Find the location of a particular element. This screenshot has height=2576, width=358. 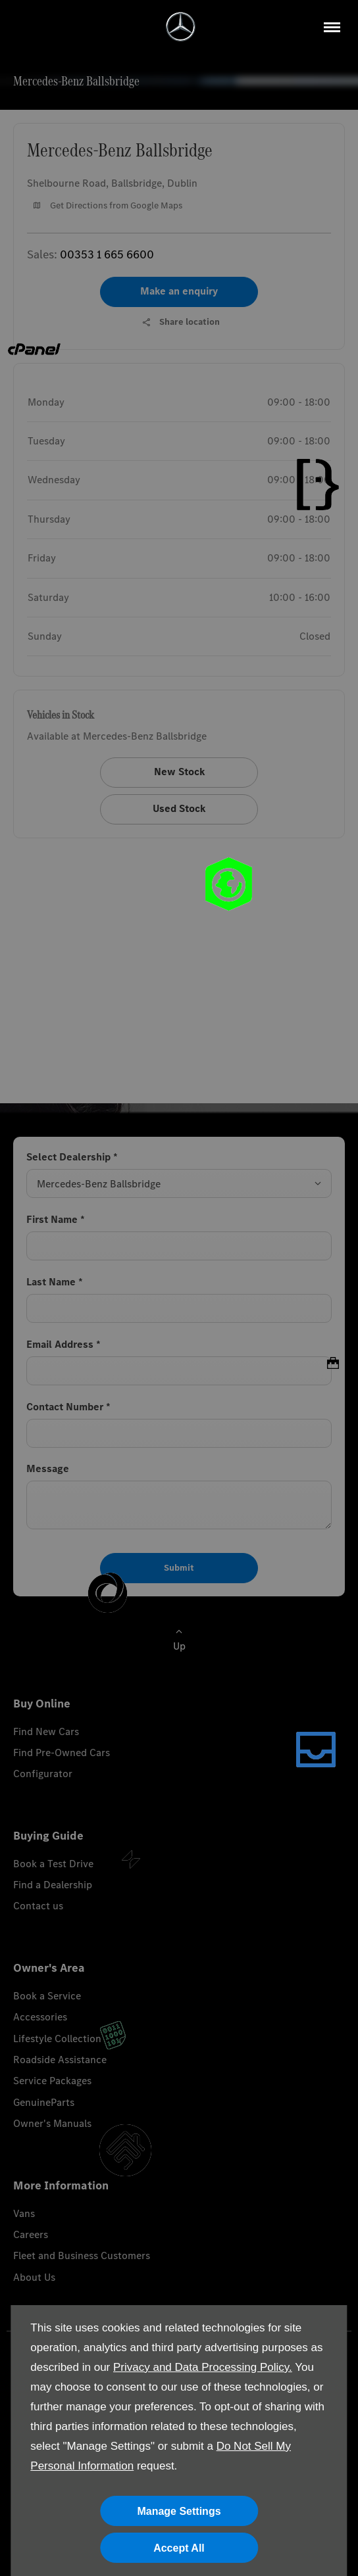

glide app logo is located at coordinates (131, 1859).